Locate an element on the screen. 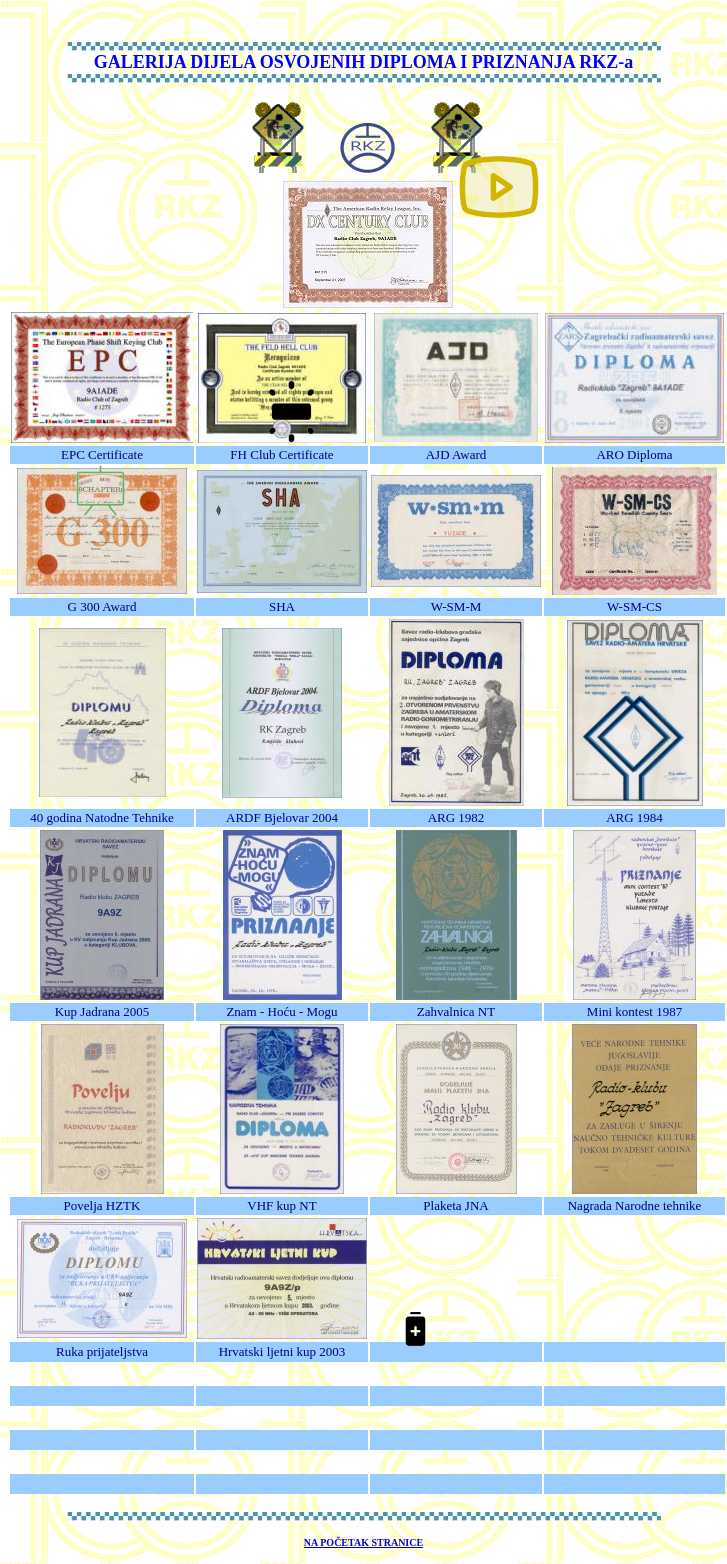 This screenshot has height=1564, width=727. add or extend battery life is located at coordinates (415, 1329).